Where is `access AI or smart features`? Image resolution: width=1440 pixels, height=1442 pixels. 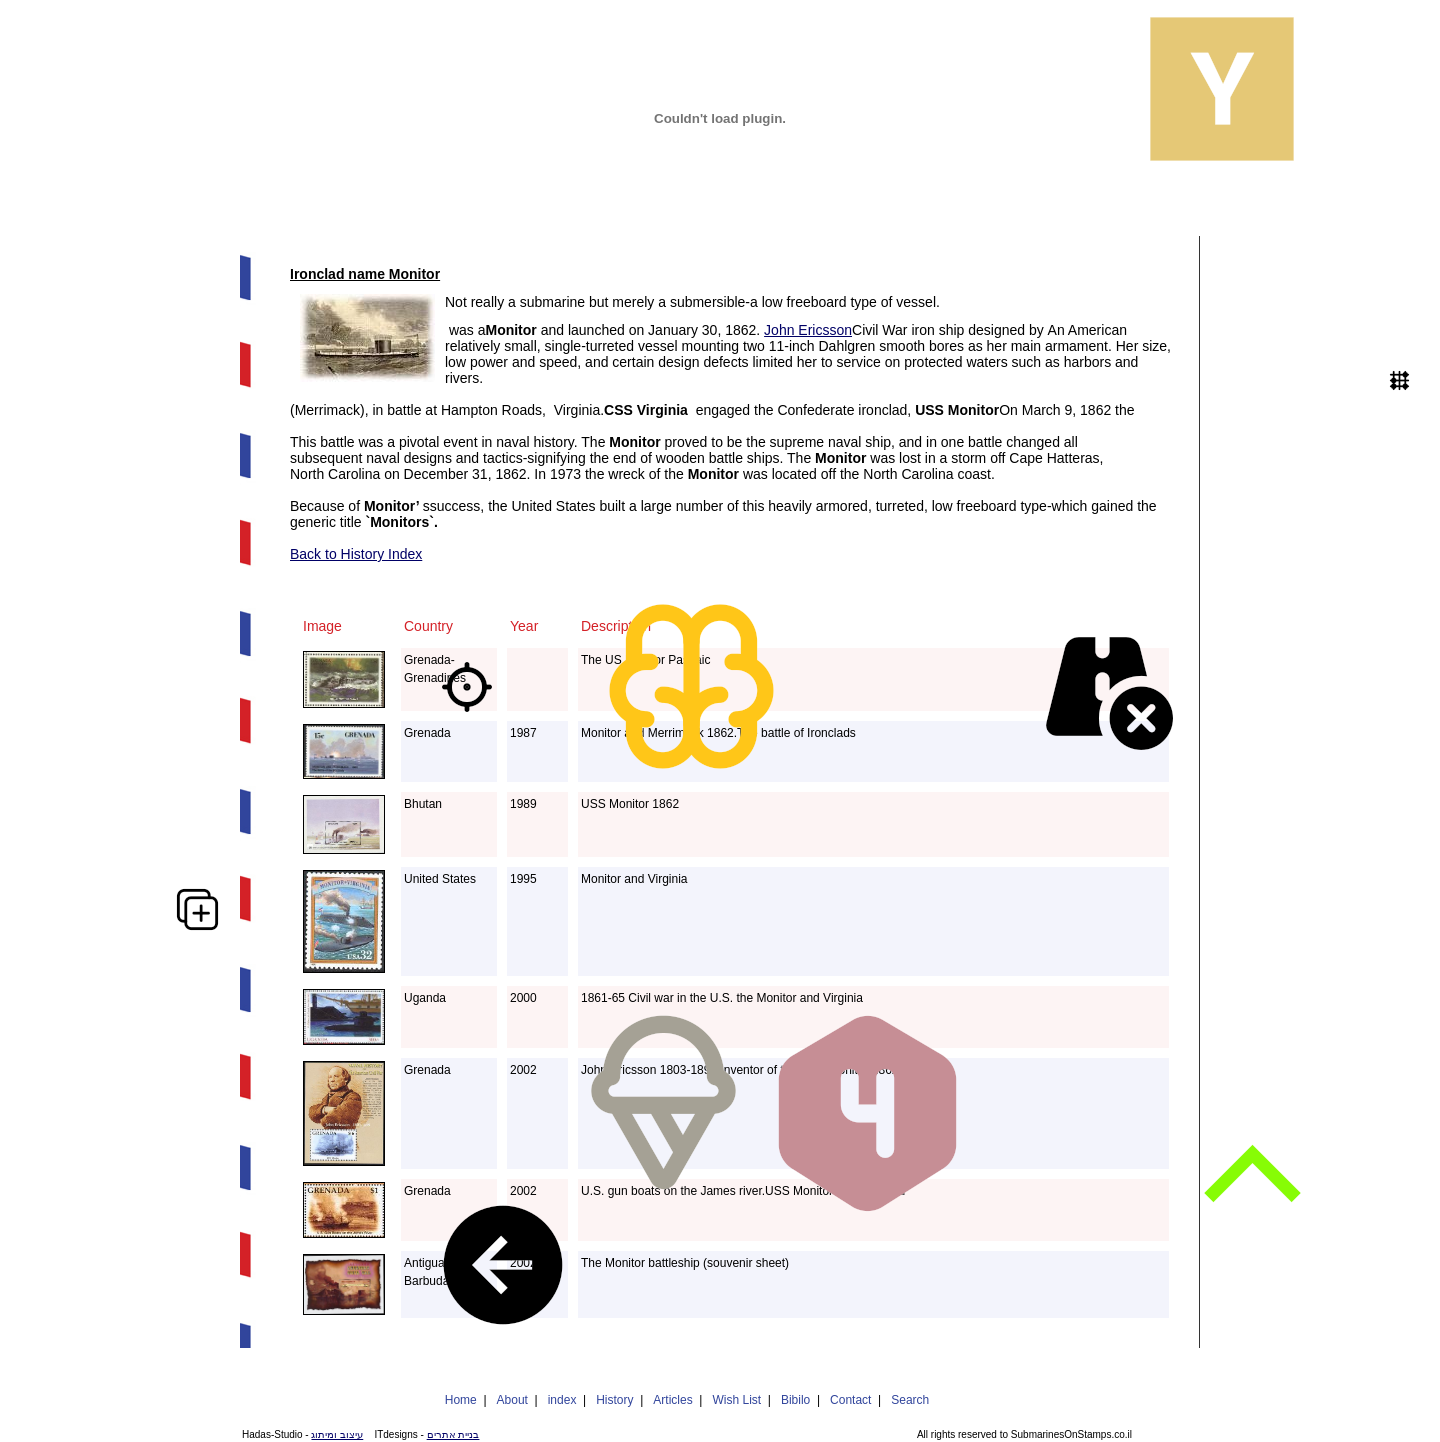
access AI or smart features is located at coordinates (691, 686).